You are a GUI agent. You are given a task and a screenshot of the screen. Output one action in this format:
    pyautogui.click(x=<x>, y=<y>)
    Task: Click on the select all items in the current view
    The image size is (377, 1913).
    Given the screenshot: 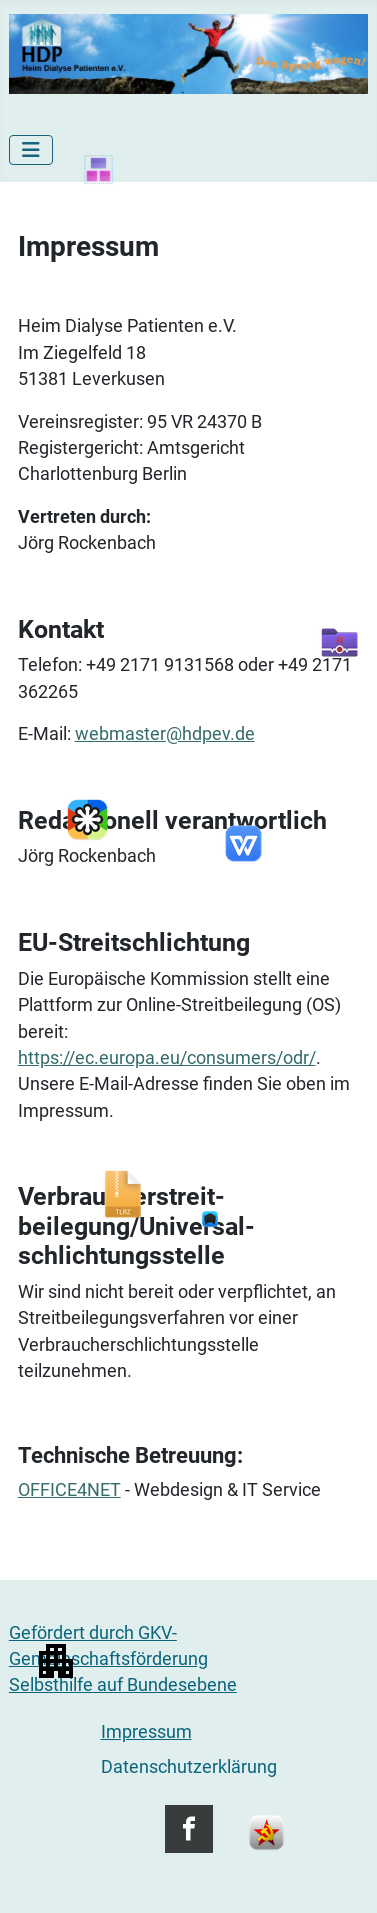 What is the action you would take?
    pyautogui.click(x=98, y=169)
    